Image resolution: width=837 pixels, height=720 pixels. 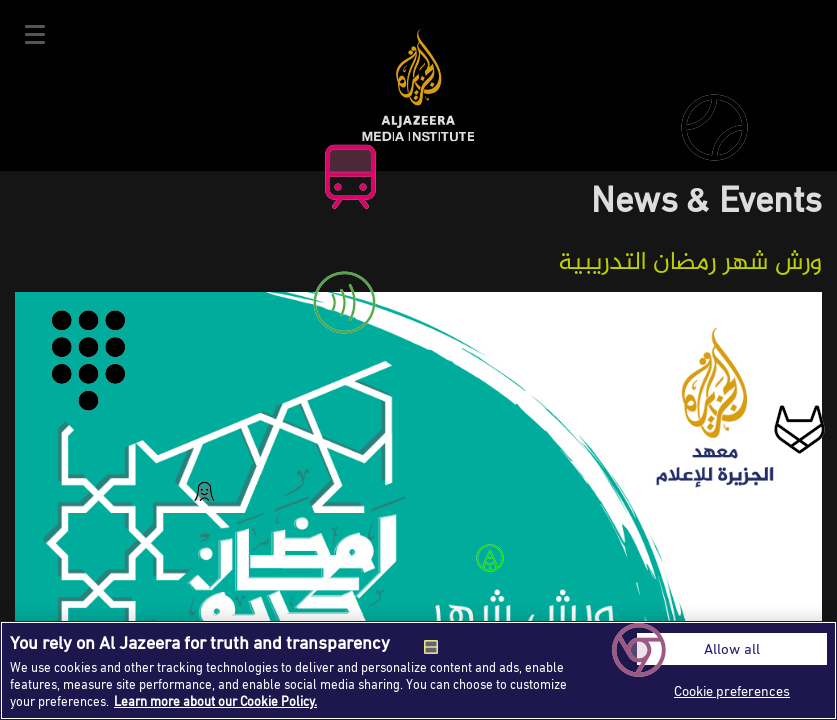 What do you see at coordinates (799, 428) in the screenshot?
I see `open GitLab repository` at bounding box center [799, 428].